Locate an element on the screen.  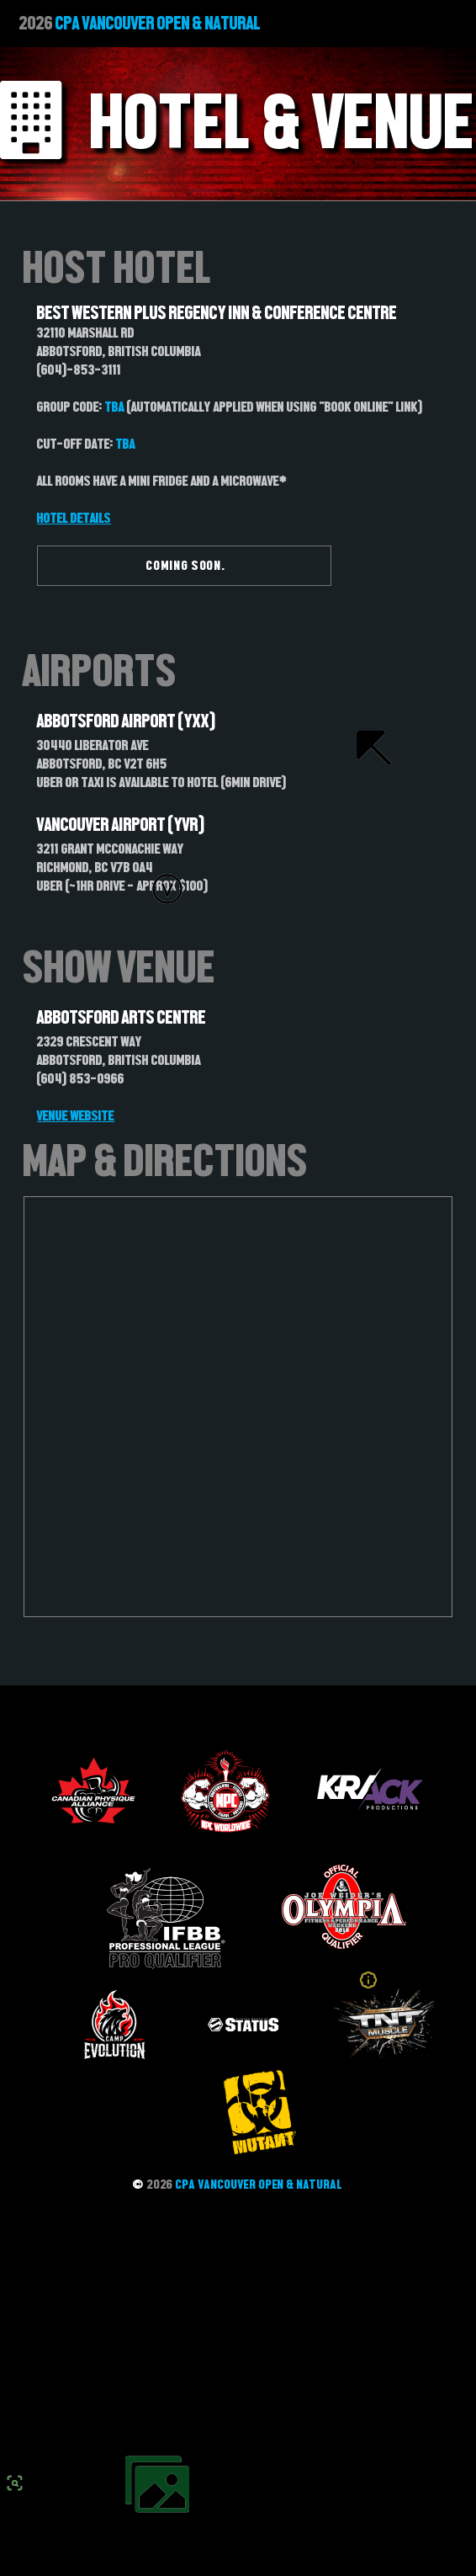
view photo gallery is located at coordinates (157, 2484).